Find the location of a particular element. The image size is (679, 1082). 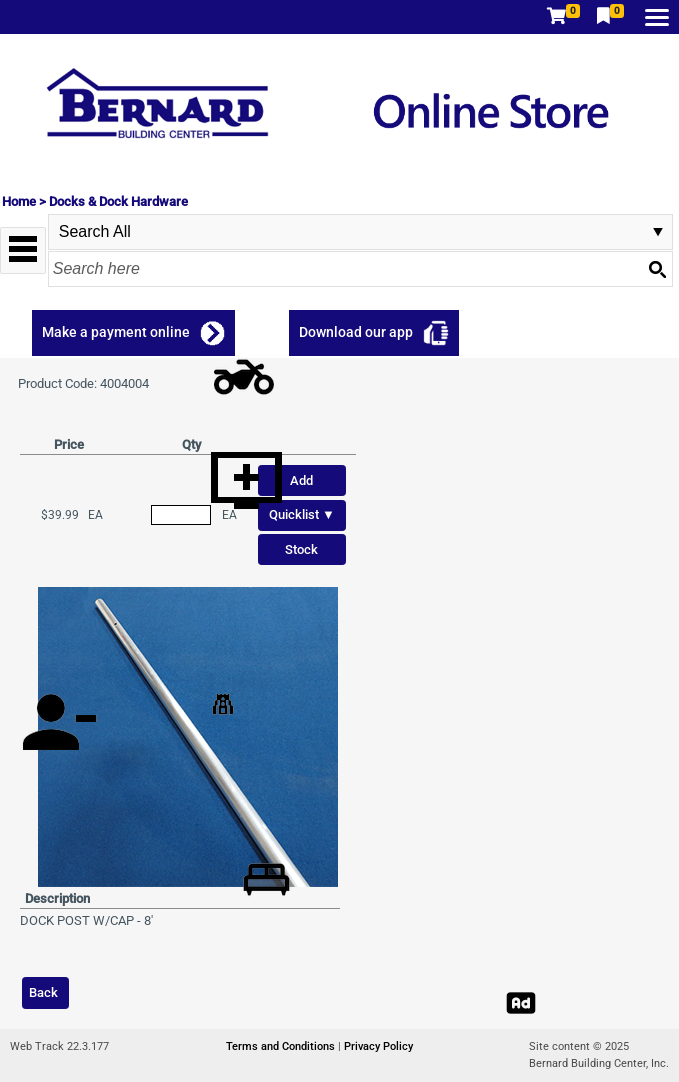

add current video to watch queue is located at coordinates (246, 480).